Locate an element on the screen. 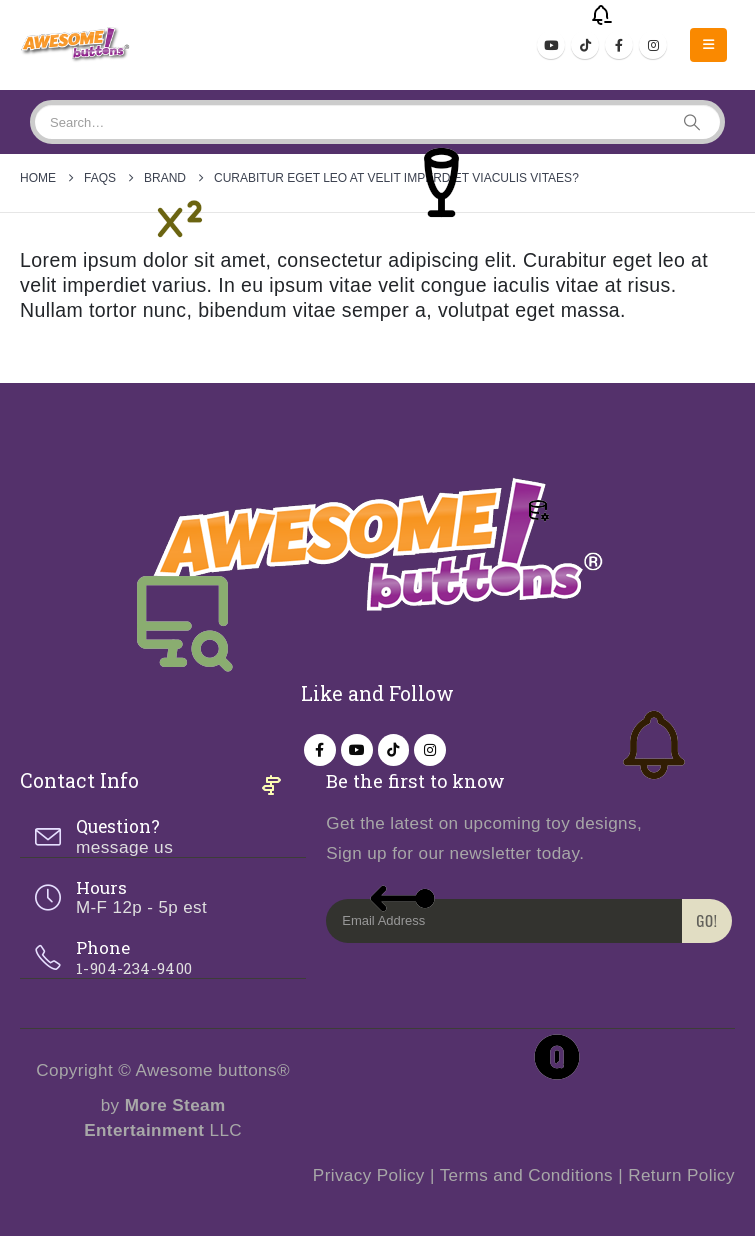  indicates a "Q" category or label is located at coordinates (557, 1057).